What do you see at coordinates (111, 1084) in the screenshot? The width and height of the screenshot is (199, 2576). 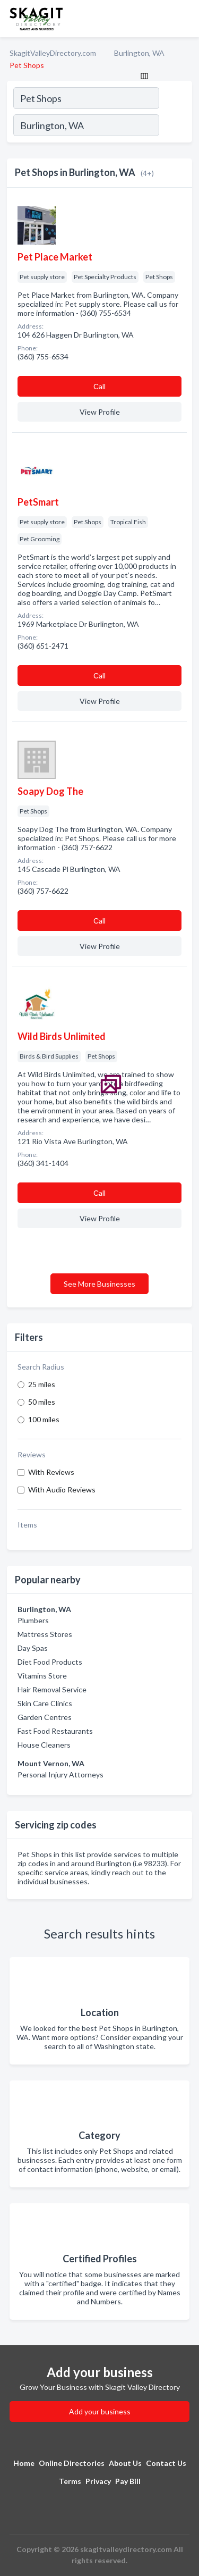 I see `view multiple images or photo gallery` at bounding box center [111, 1084].